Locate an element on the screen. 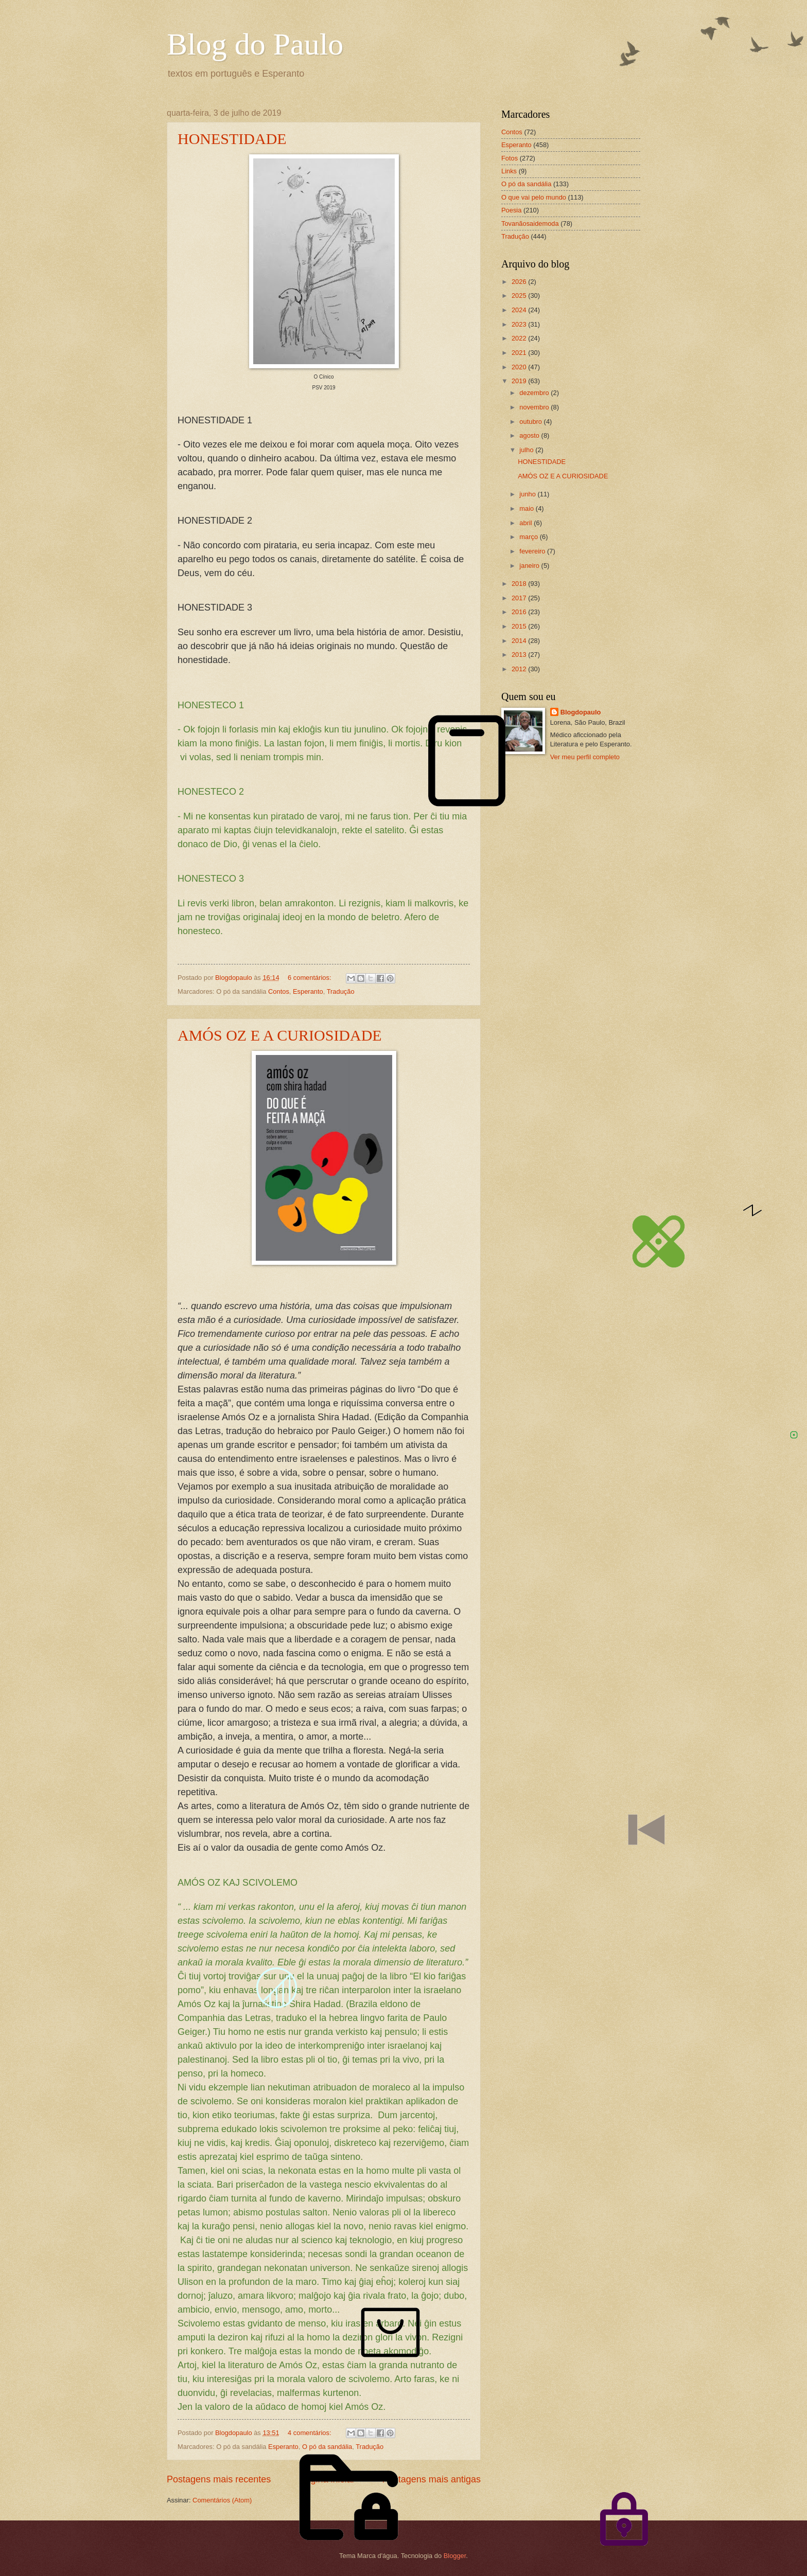  adjust contrast or display settings is located at coordinates (276, 1988).